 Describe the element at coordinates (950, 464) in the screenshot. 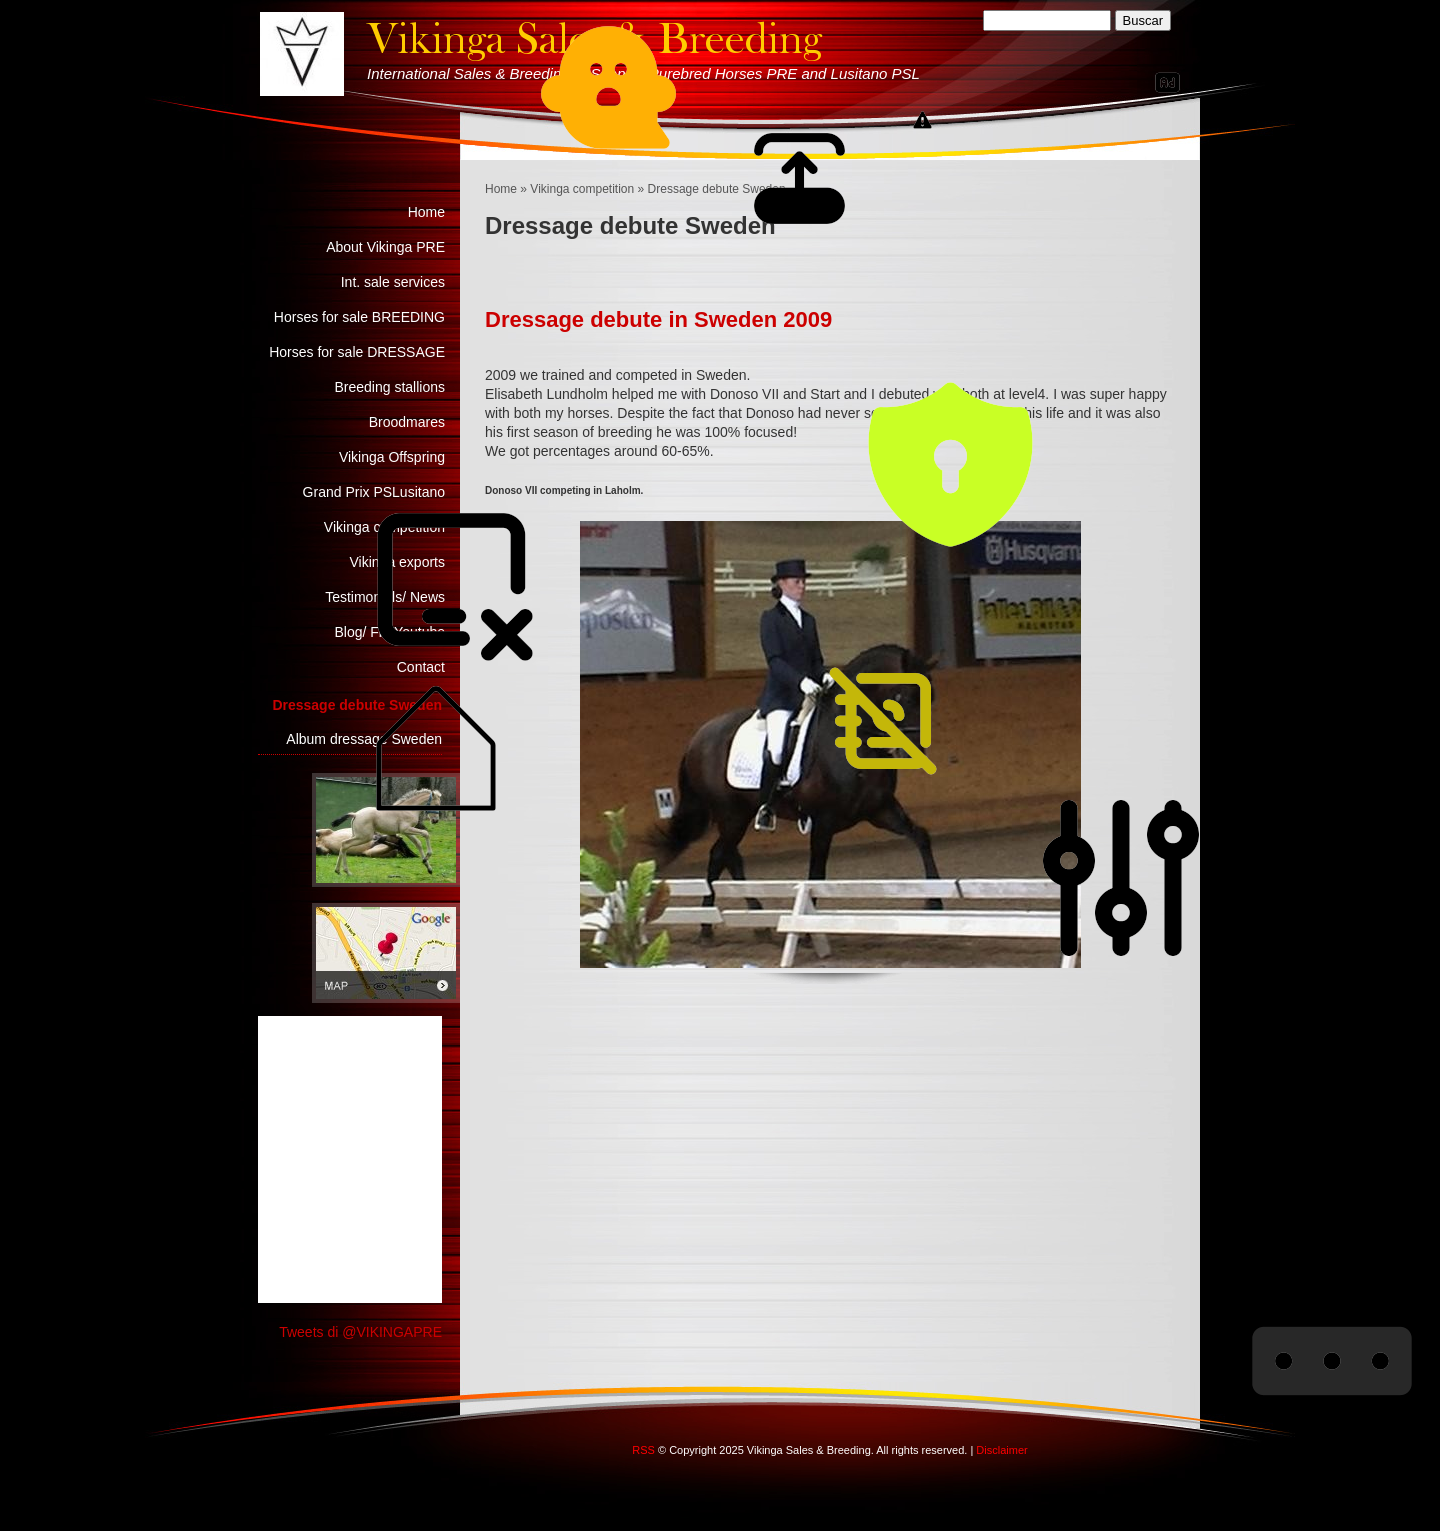

I see `access security or privacy settings` at that location.